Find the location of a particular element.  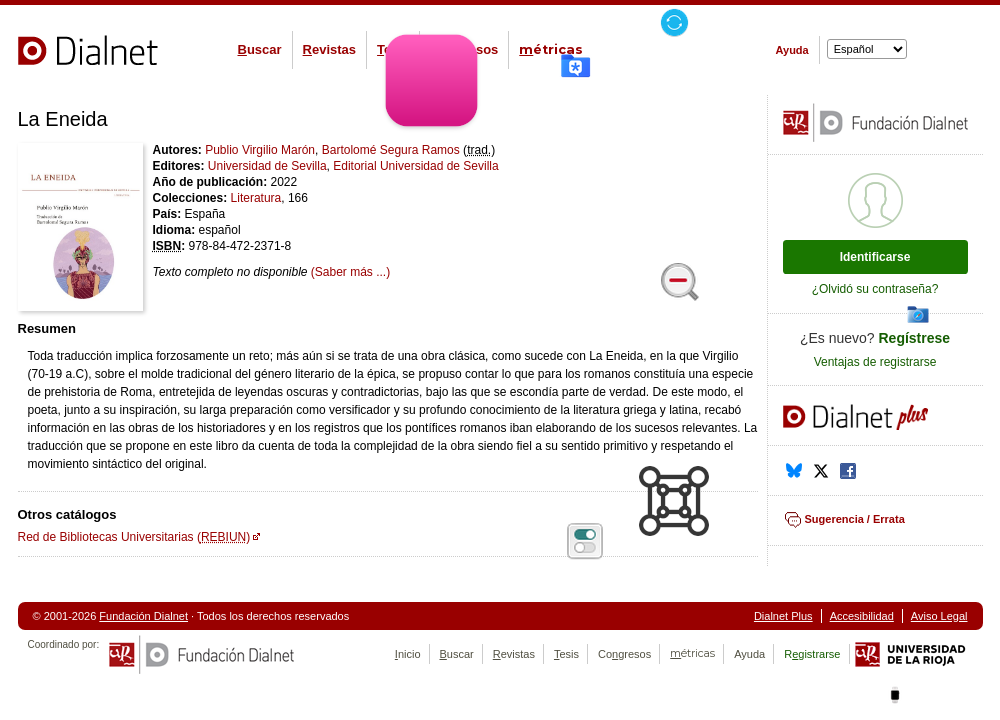

zoom out to see more content is located at coordinates (680, 282).